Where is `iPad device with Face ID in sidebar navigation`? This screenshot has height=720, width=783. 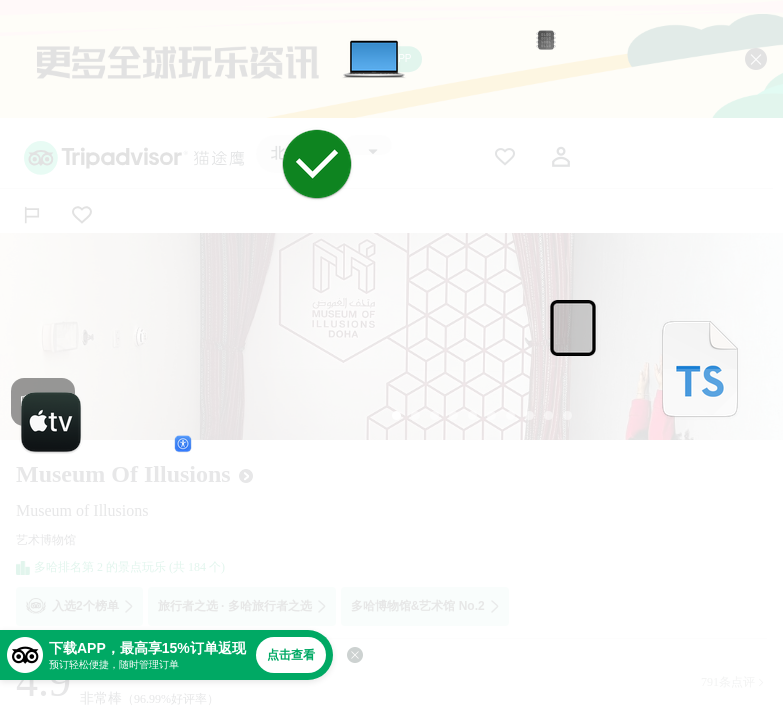 iPad device with Face ID in sidebar navigation is located at coordinates (573, 328).